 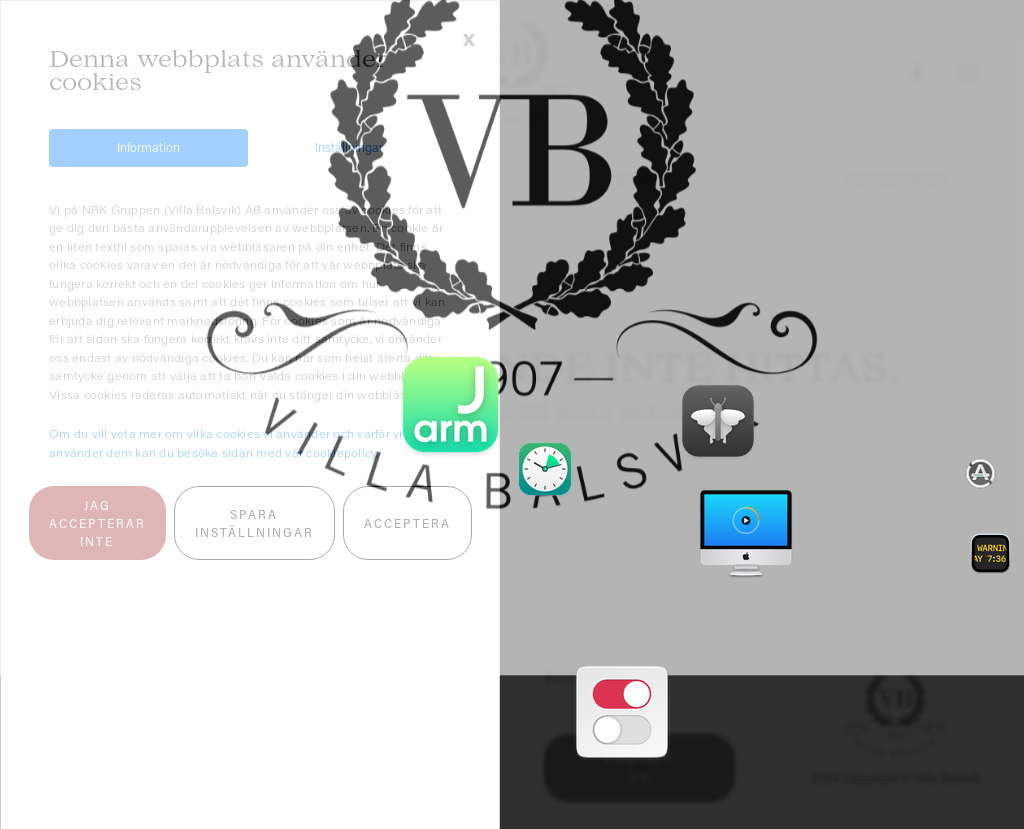 What do you see at coordinates (545, 469) in the screenshot?
I see `open kapow time tracking app` at bounding box center [545, 469].